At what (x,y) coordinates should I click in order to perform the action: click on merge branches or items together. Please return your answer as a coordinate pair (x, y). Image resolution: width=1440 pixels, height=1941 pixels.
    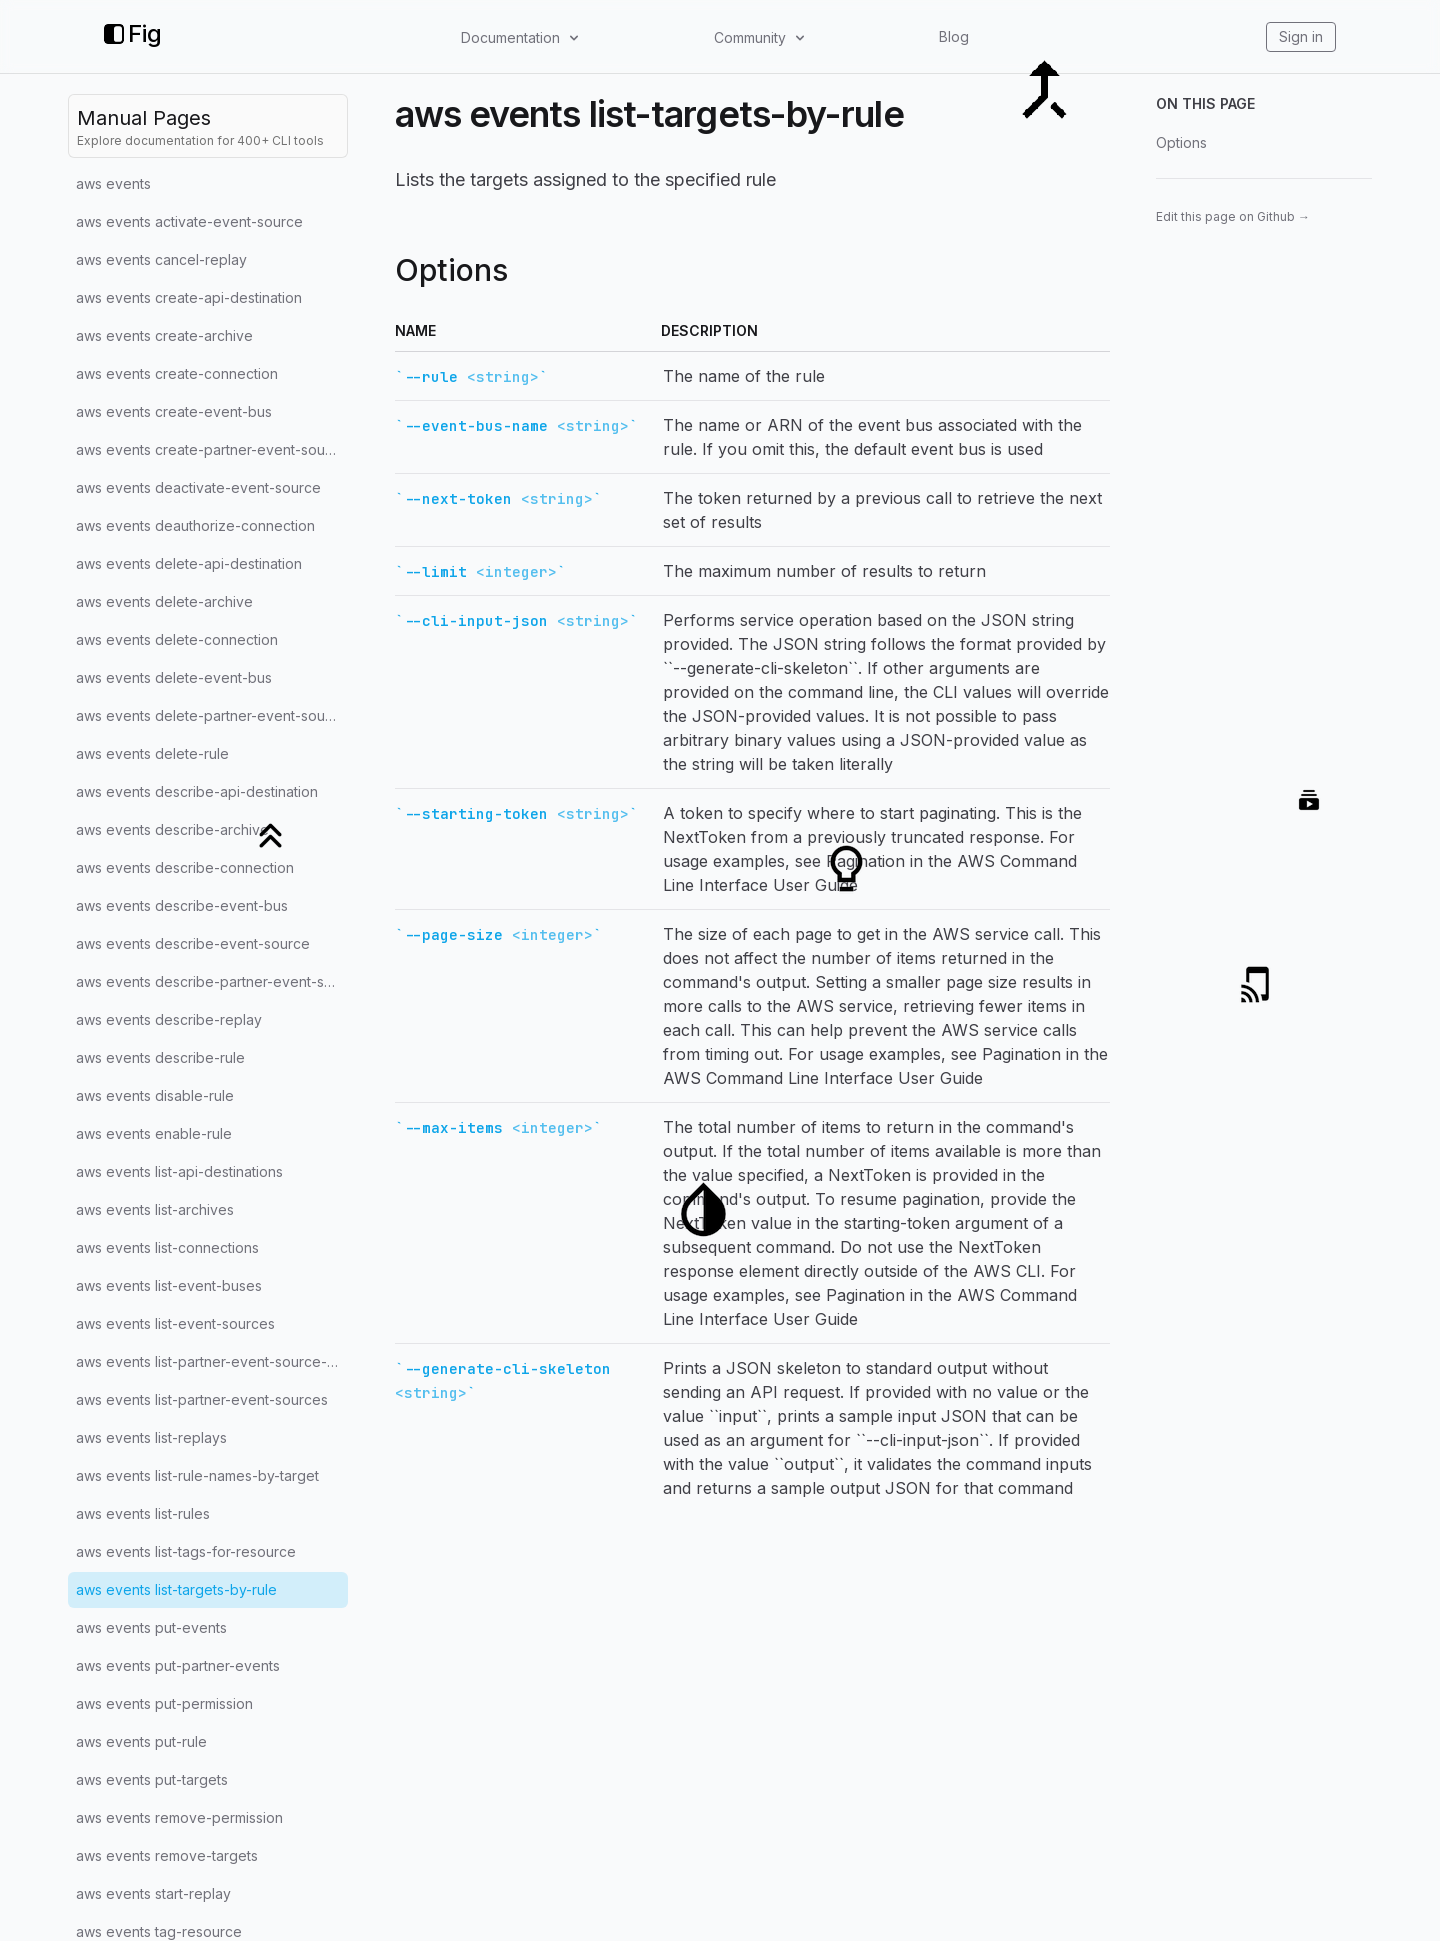
    Looking at the image, I should click on (1044, 89).